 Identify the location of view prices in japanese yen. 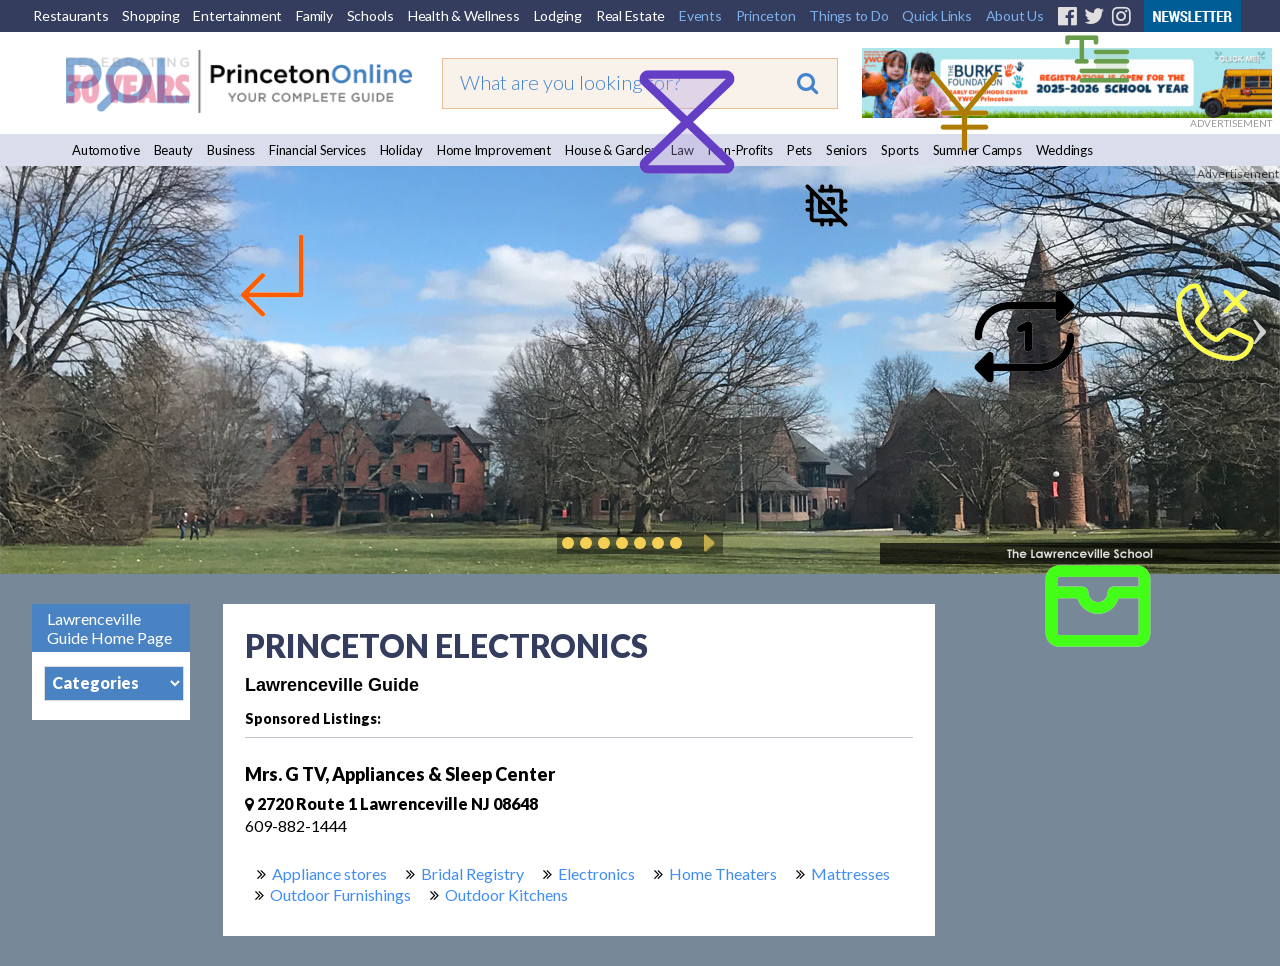
(964, 109).